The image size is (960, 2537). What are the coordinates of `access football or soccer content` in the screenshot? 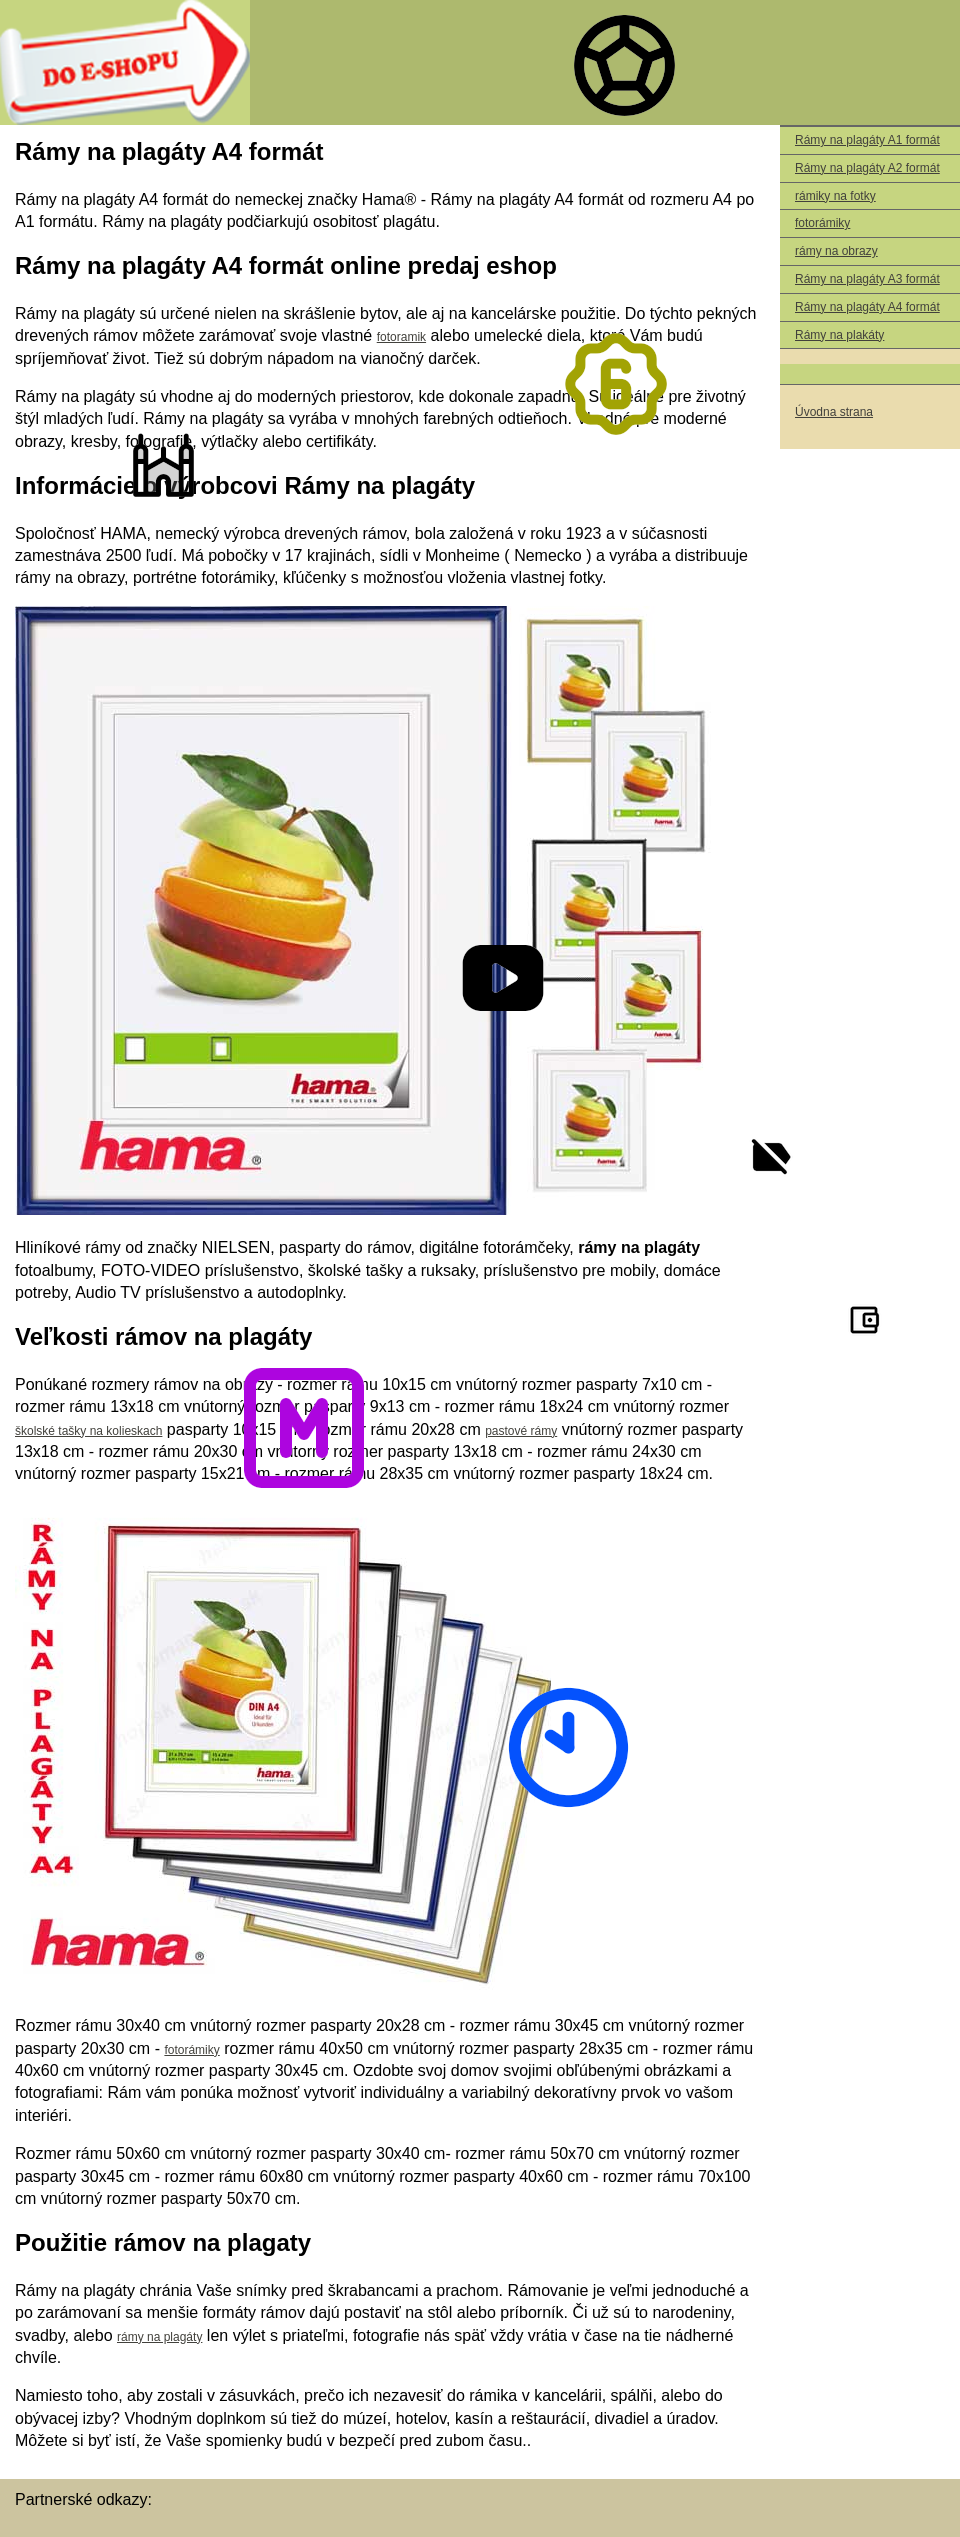 It's located at (624, 65).